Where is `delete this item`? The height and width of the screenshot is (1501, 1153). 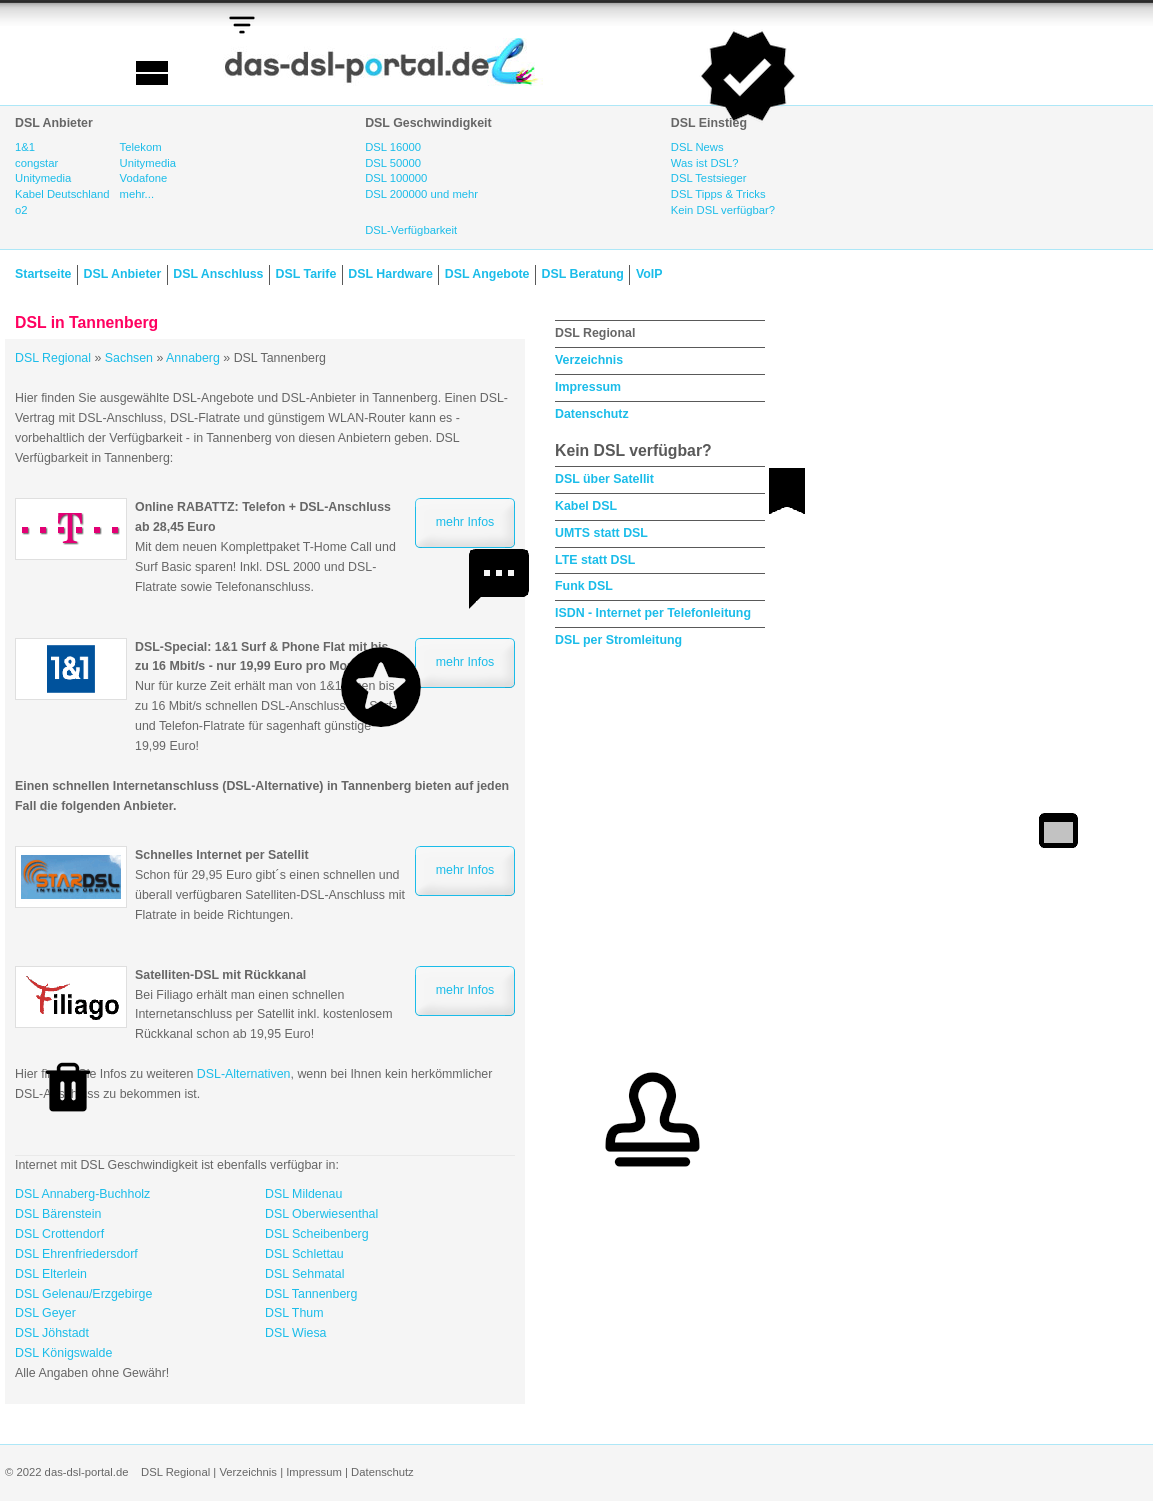 delete this item is located at coordinates (68, 1089).